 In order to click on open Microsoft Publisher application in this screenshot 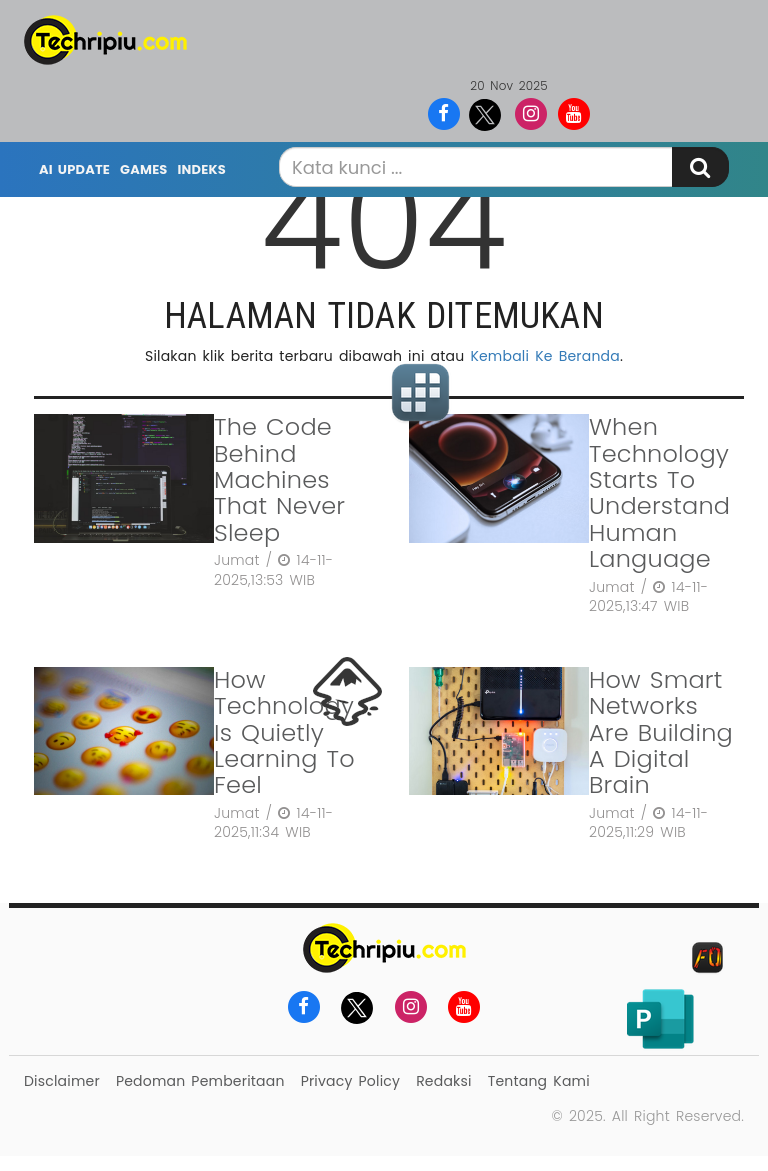, I will do `click(661, 1019)`.